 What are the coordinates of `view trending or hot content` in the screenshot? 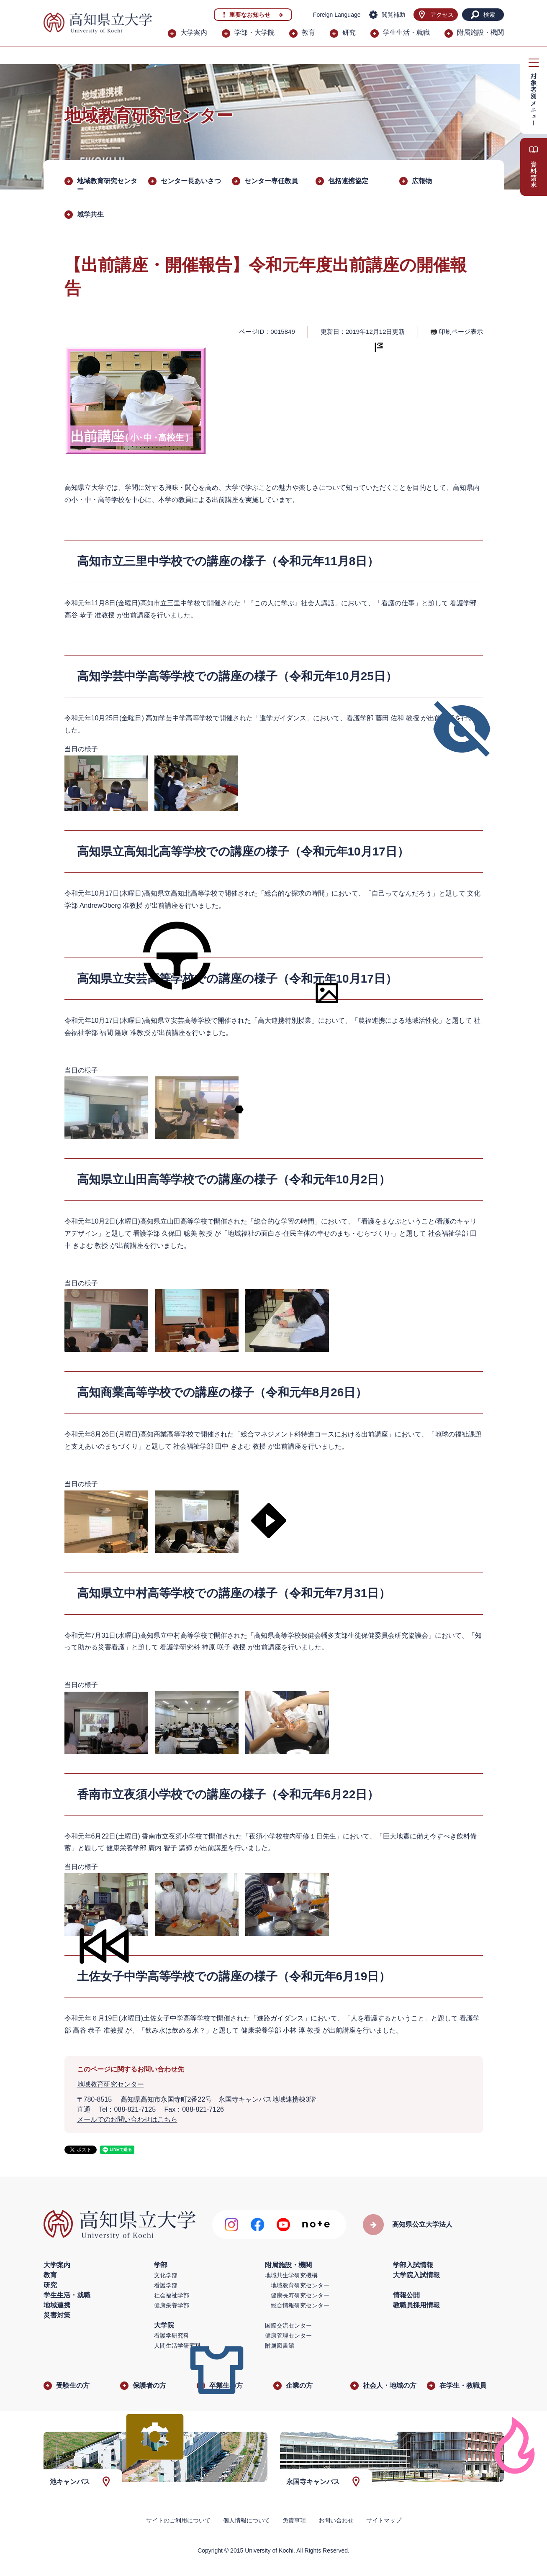 It's located at (515, 2445).